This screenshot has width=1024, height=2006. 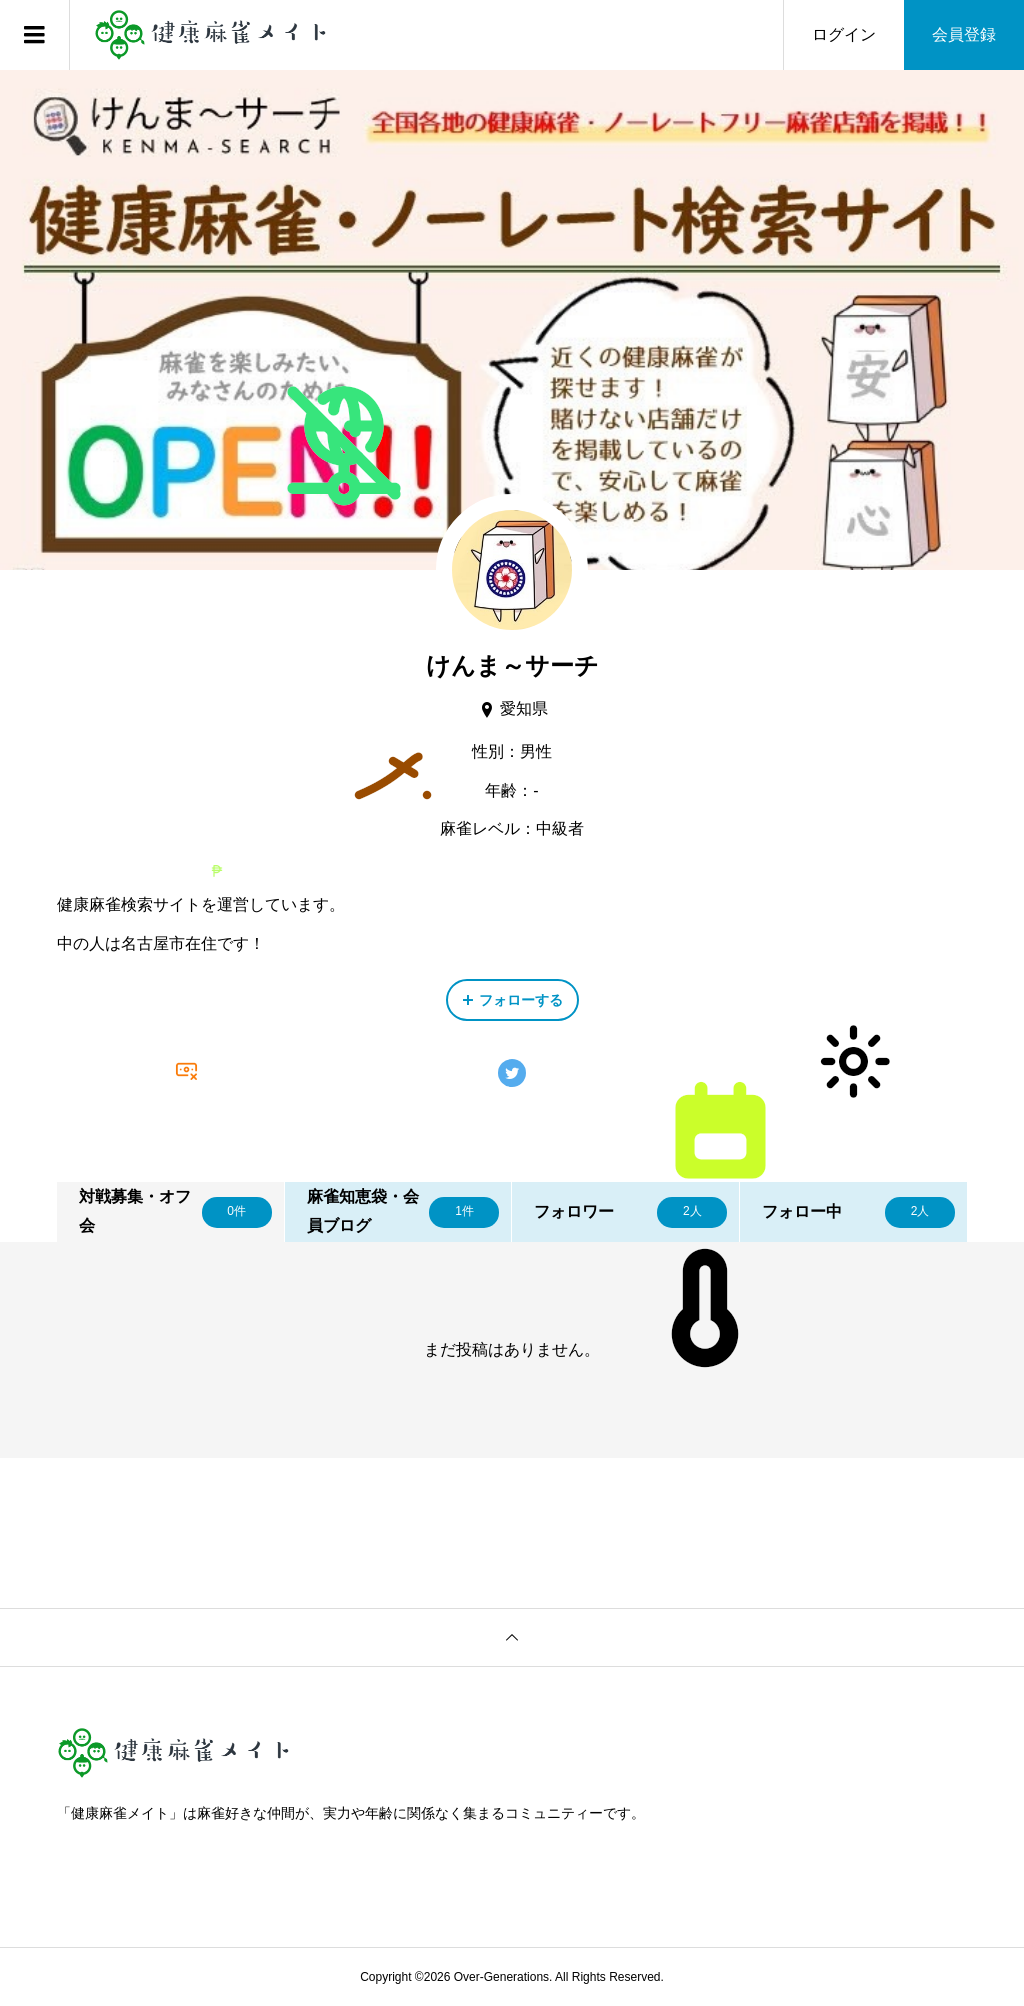 I want to click on view weekly calendar, so click(x=720, y=1133).